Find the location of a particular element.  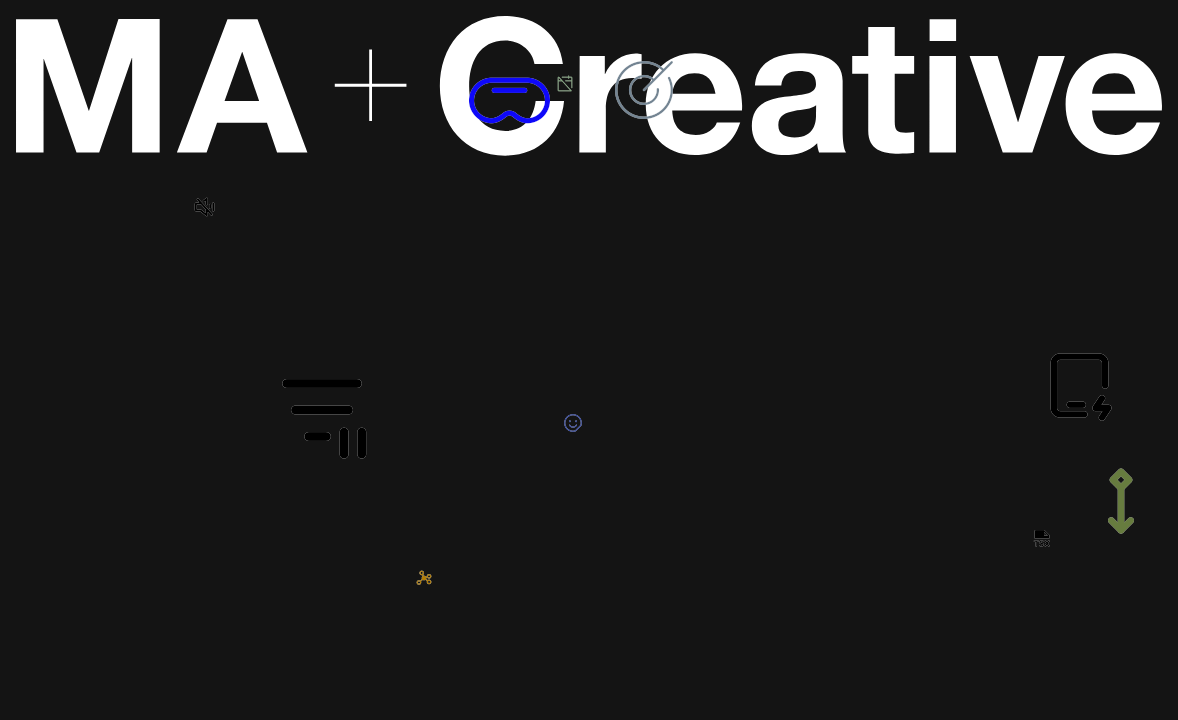

iPad charging status is located at coordinates (1079, 385).